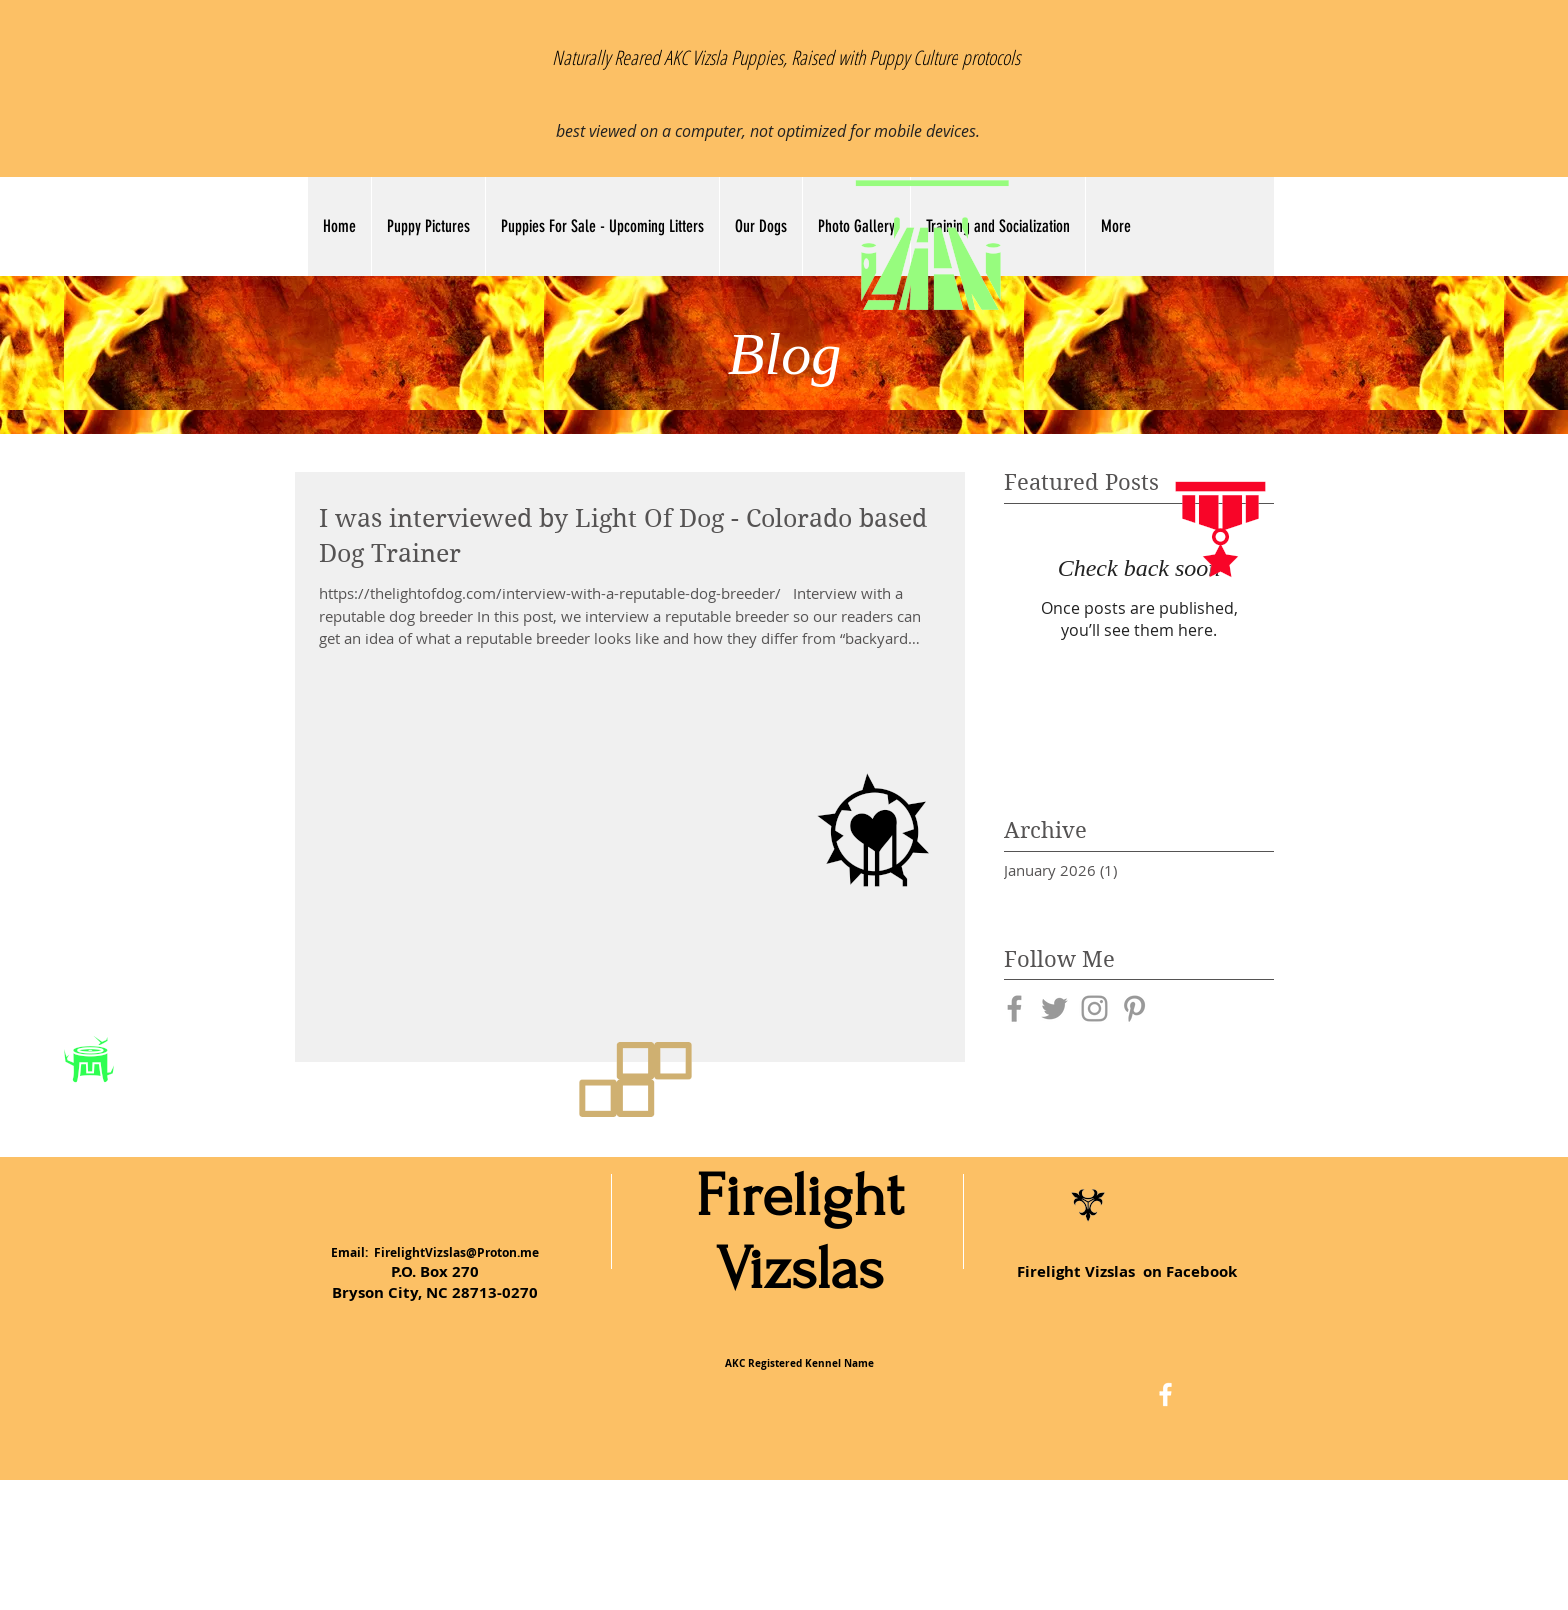 This screenshot has height=1610, width=1568. Describe the element at coordinates (635, 1079) in the screenshot. I see `tetris-style block piece in a game interface` at that location.